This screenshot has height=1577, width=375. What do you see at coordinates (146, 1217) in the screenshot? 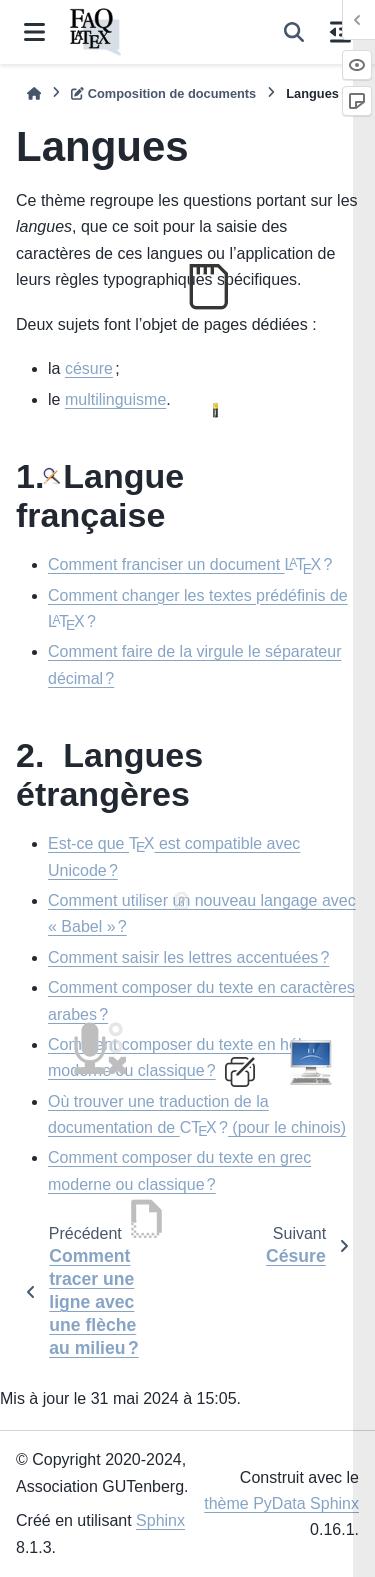
I see `access your templates folder` at bounding box center [146, 1217].